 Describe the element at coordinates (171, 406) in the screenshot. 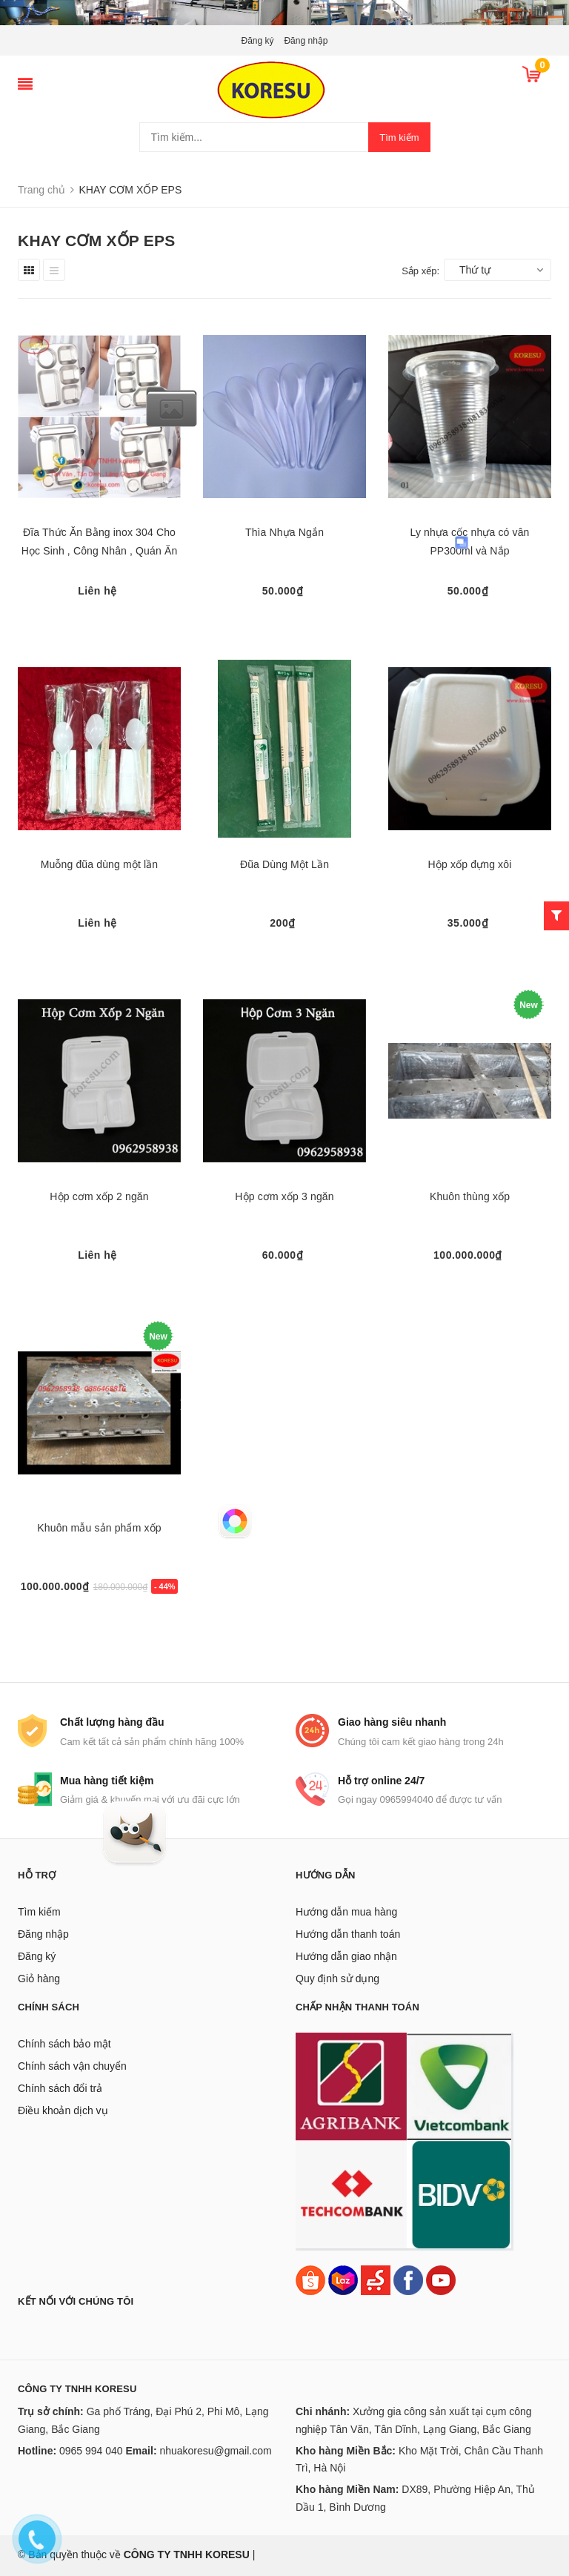

I see `open your images folder` at that location.